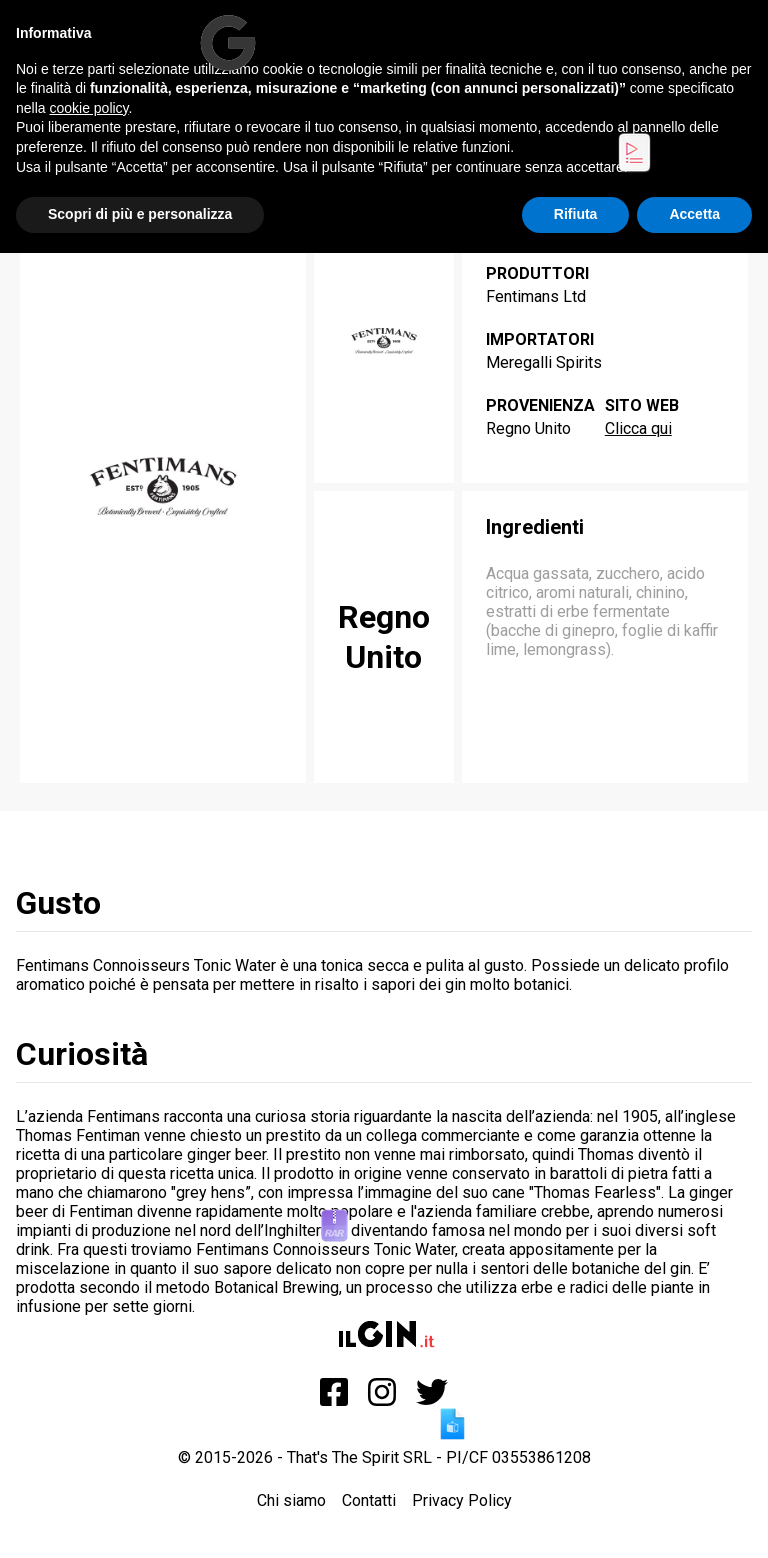 This screenshot has width=768, height=1558. I want to click on an audio playlist file, so click(634, 152).